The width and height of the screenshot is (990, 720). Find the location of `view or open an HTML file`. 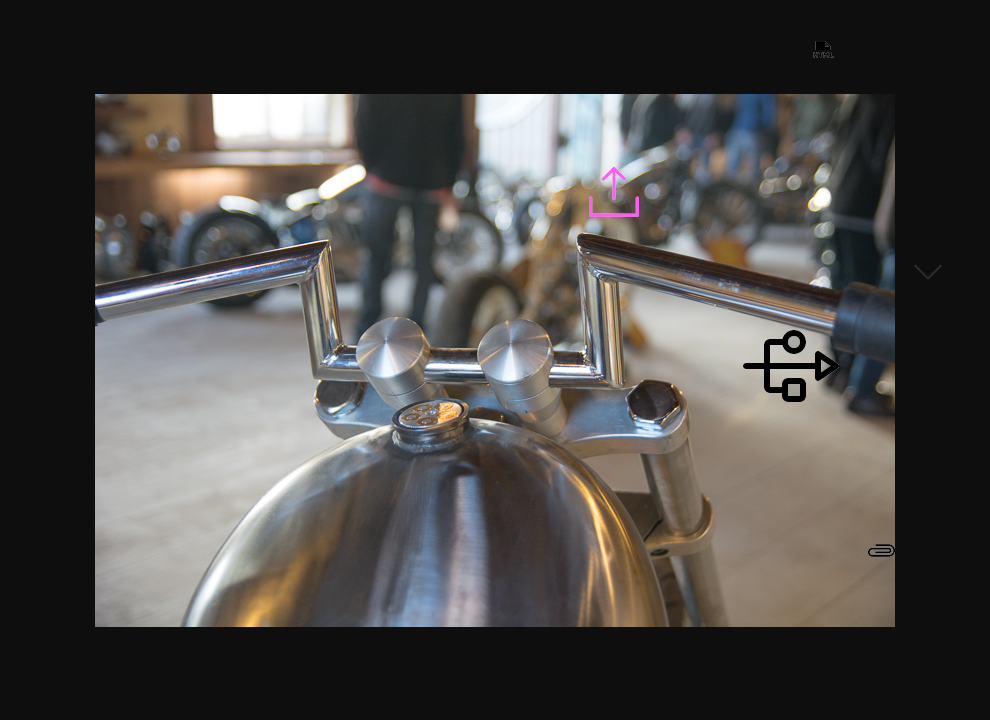

view or open an HTML file is located at coordinates (823, 50).